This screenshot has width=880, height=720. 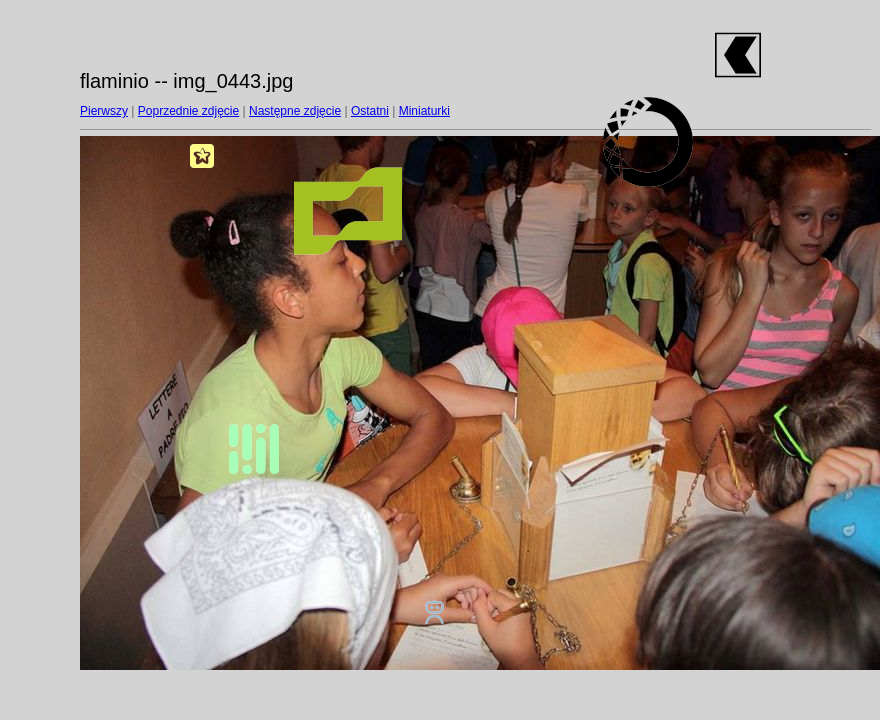 I want to click on open anaconda navigator, so click(x=648, y=142).